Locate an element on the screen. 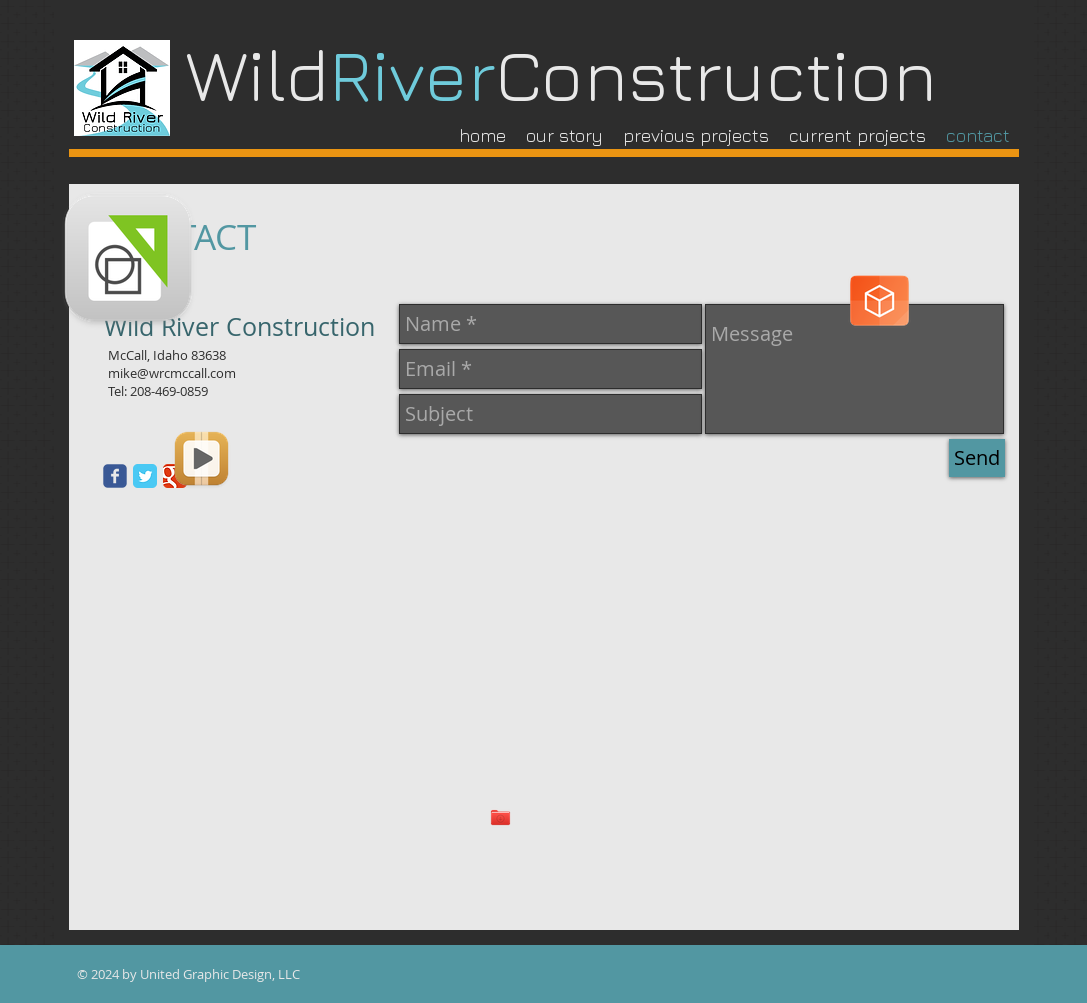 Image resolution: width=1087 pixels, height=1003 pixels. access your downloads folder is located at coordinates (500, 817).